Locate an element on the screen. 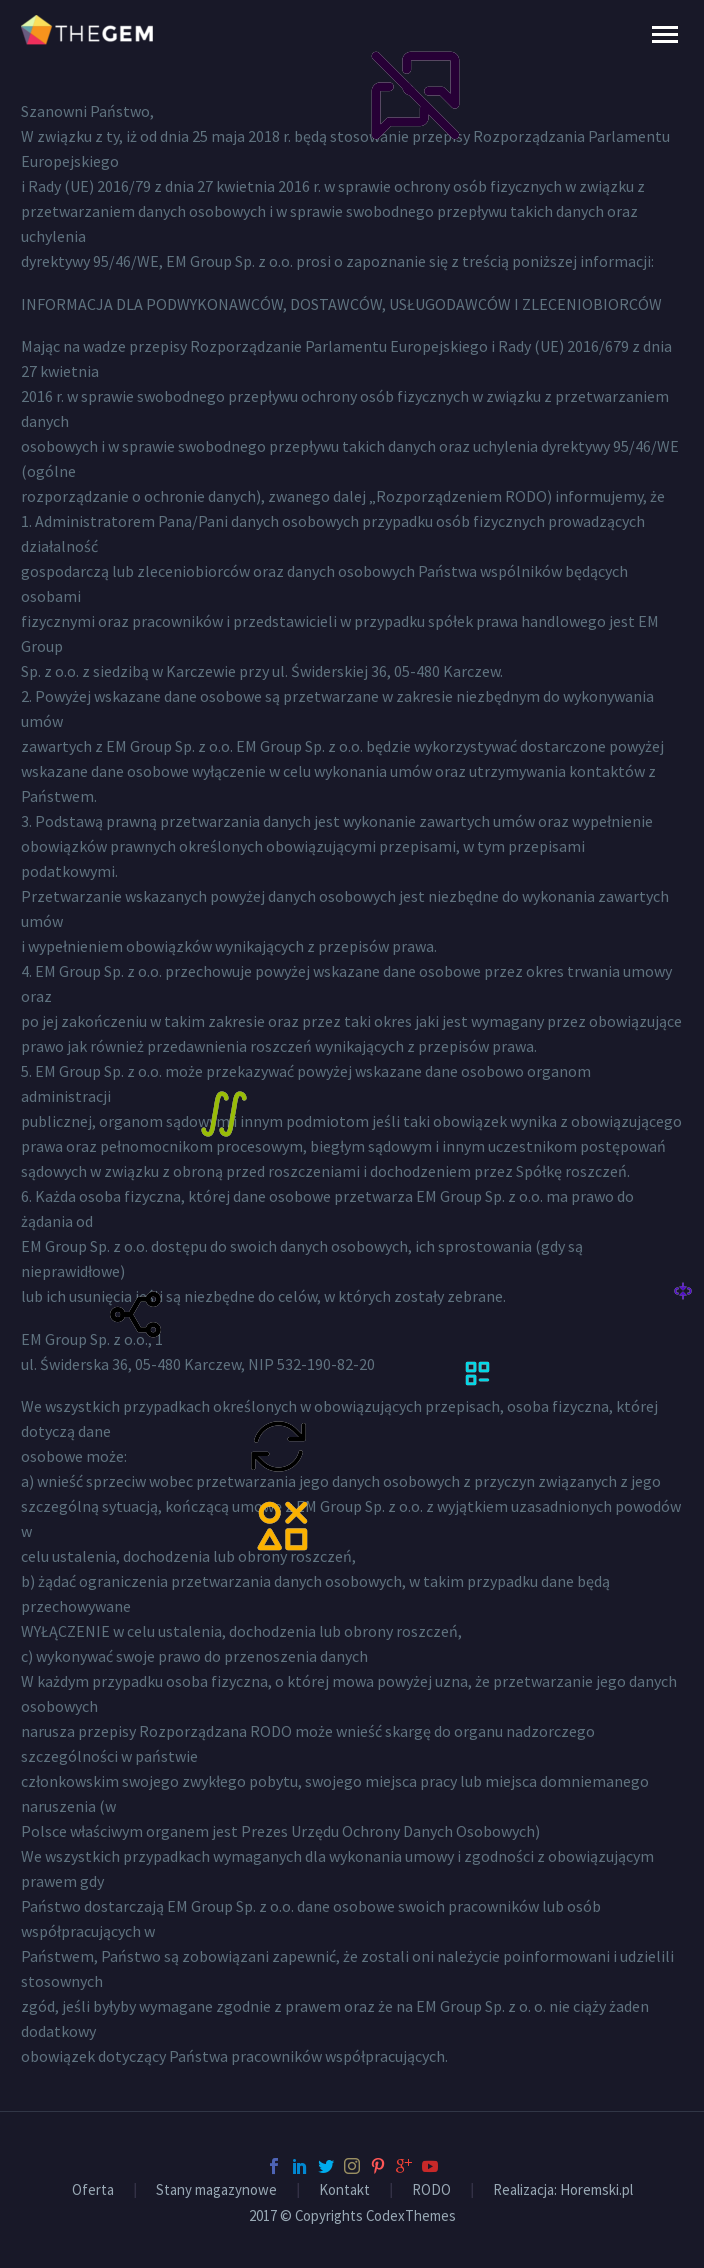 Image resolution: width=704 pixels, height=2268 pixels. access integral calculus tools is located at coordinates (224, 1114).